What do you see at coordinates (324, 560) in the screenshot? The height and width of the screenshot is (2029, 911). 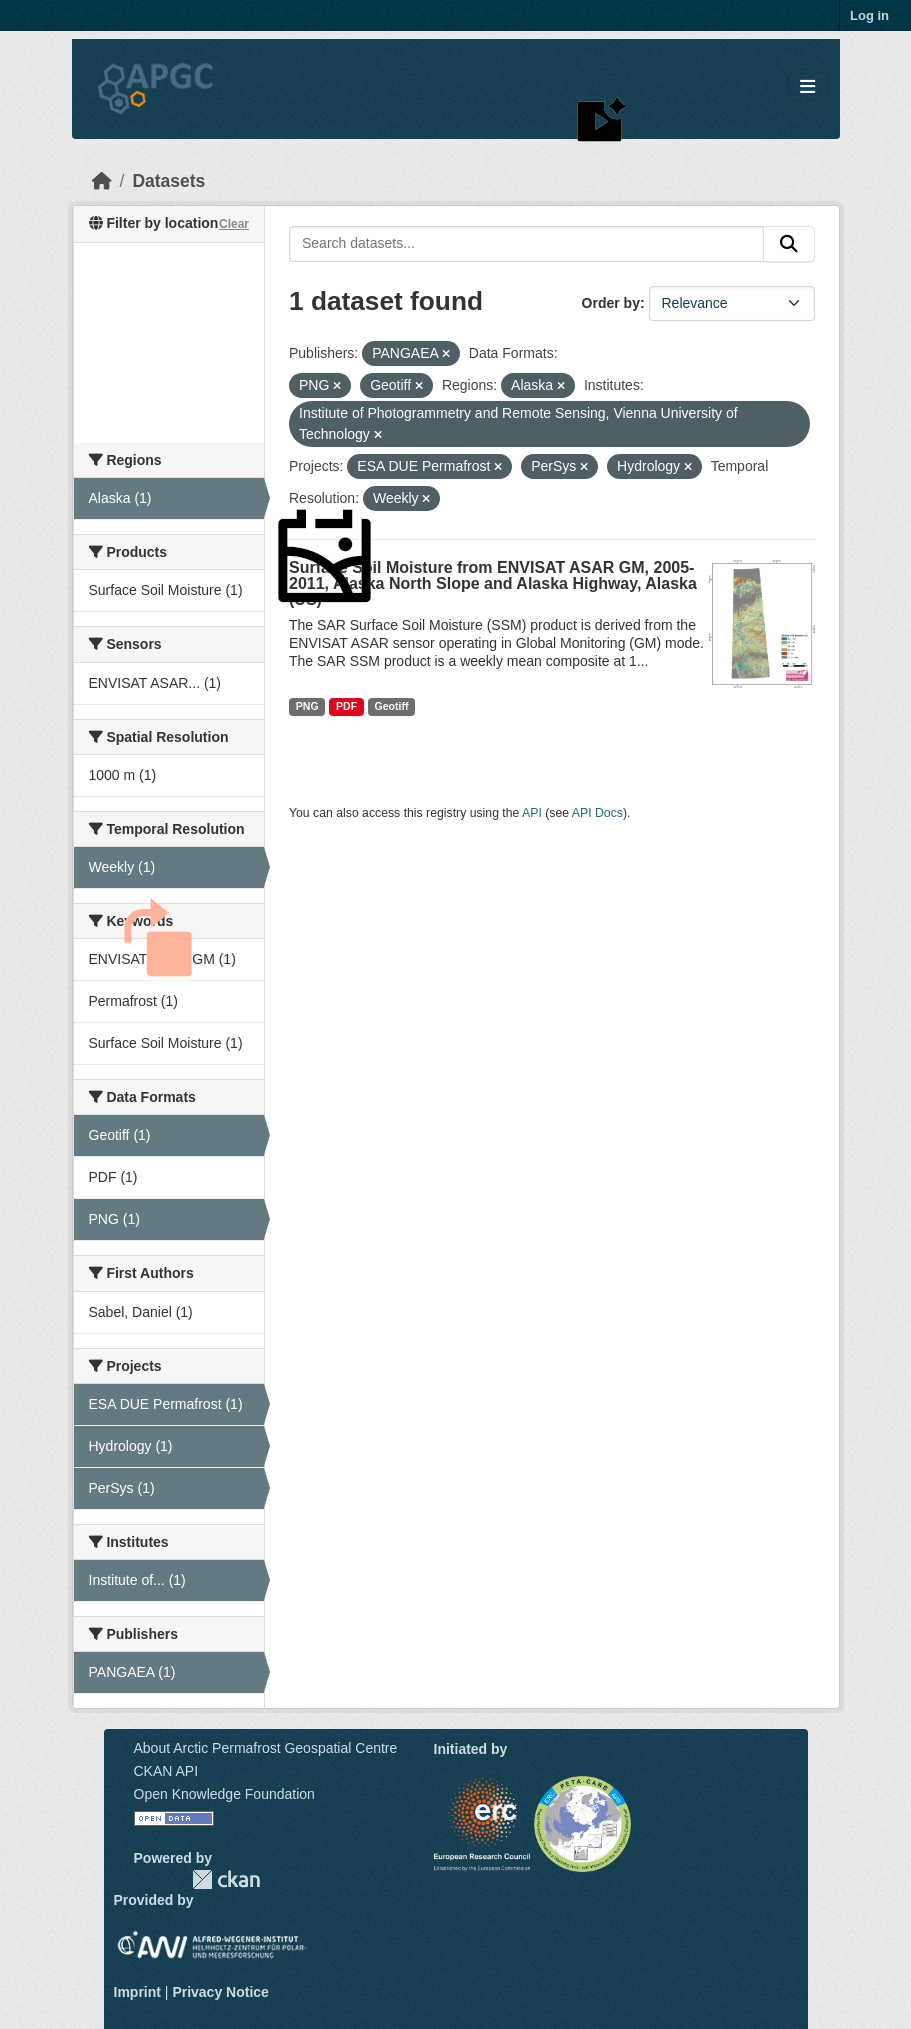 I see `view photo gallery` at bounding box center [324, 560].